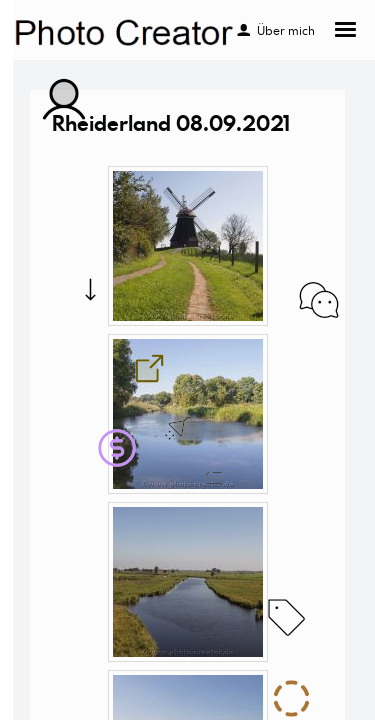 The width and height of the screenshot is (375, 720). What do you see at coordinates (319, 300) in the screenshot?
I see `open WeChat messaging app` at bounding box center [319, 300].